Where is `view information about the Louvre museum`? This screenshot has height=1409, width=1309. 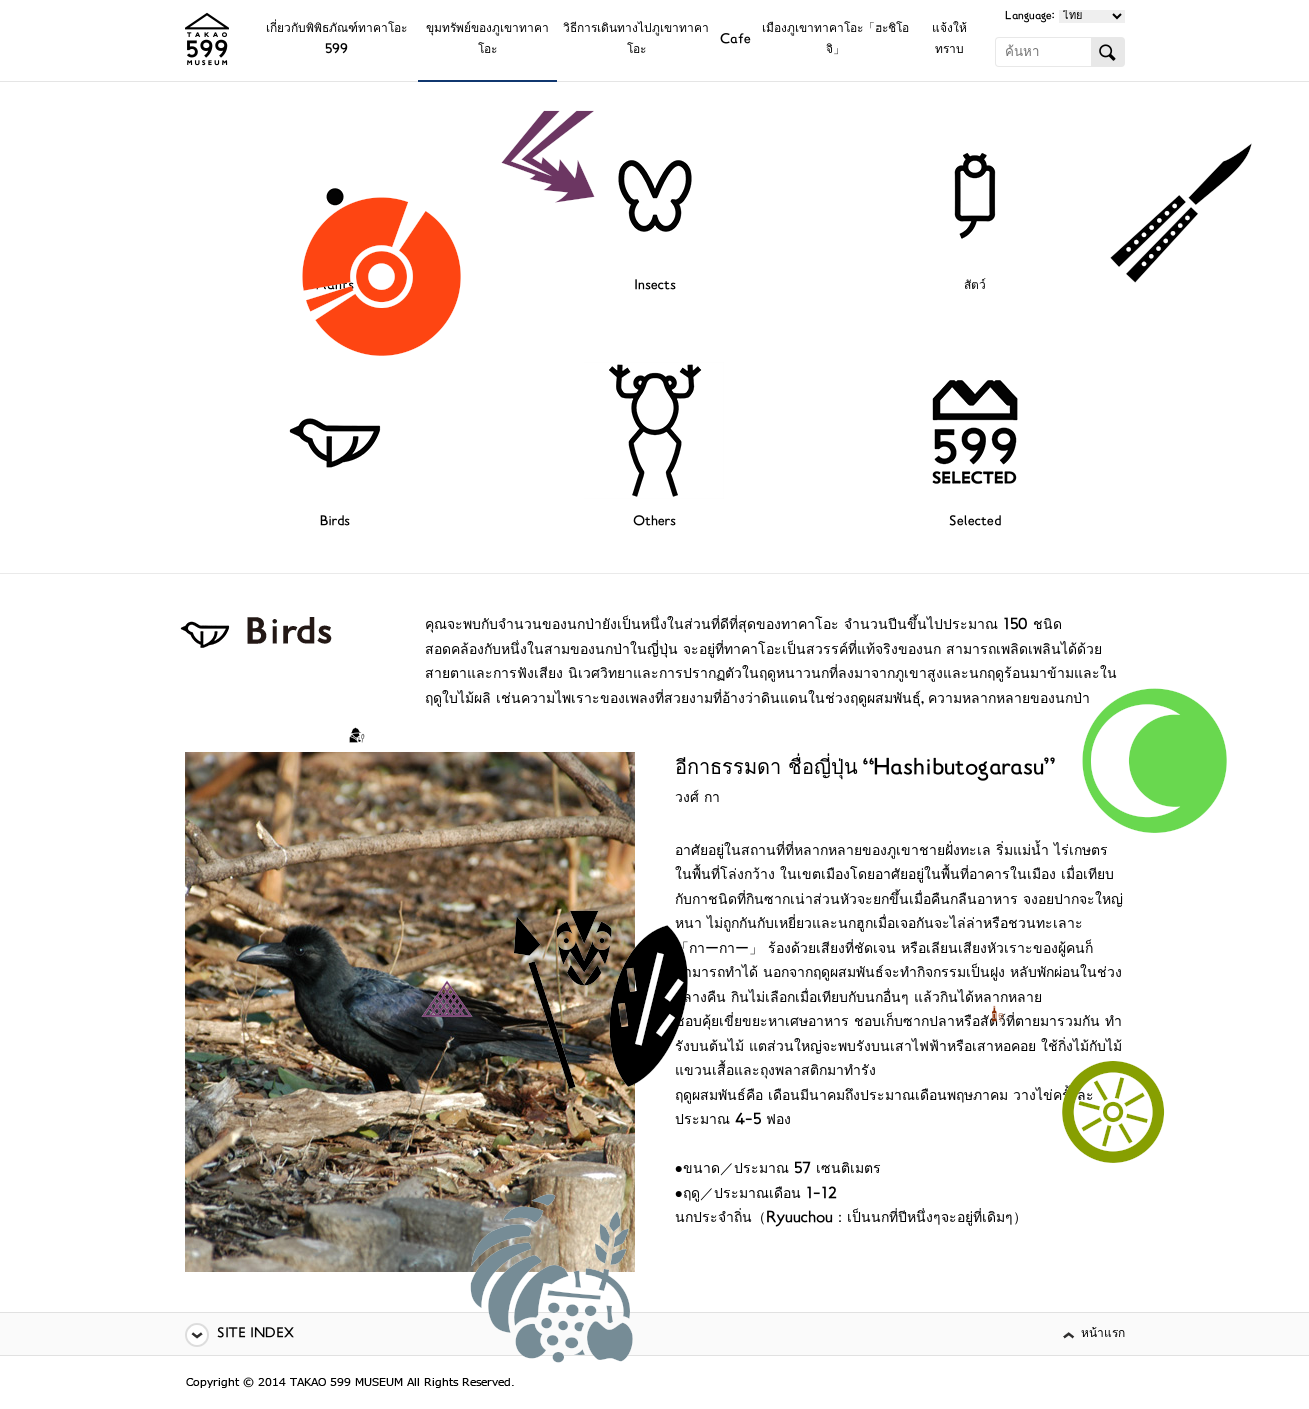 view information about the Louvre museum is located at coordinates (447, 1000).